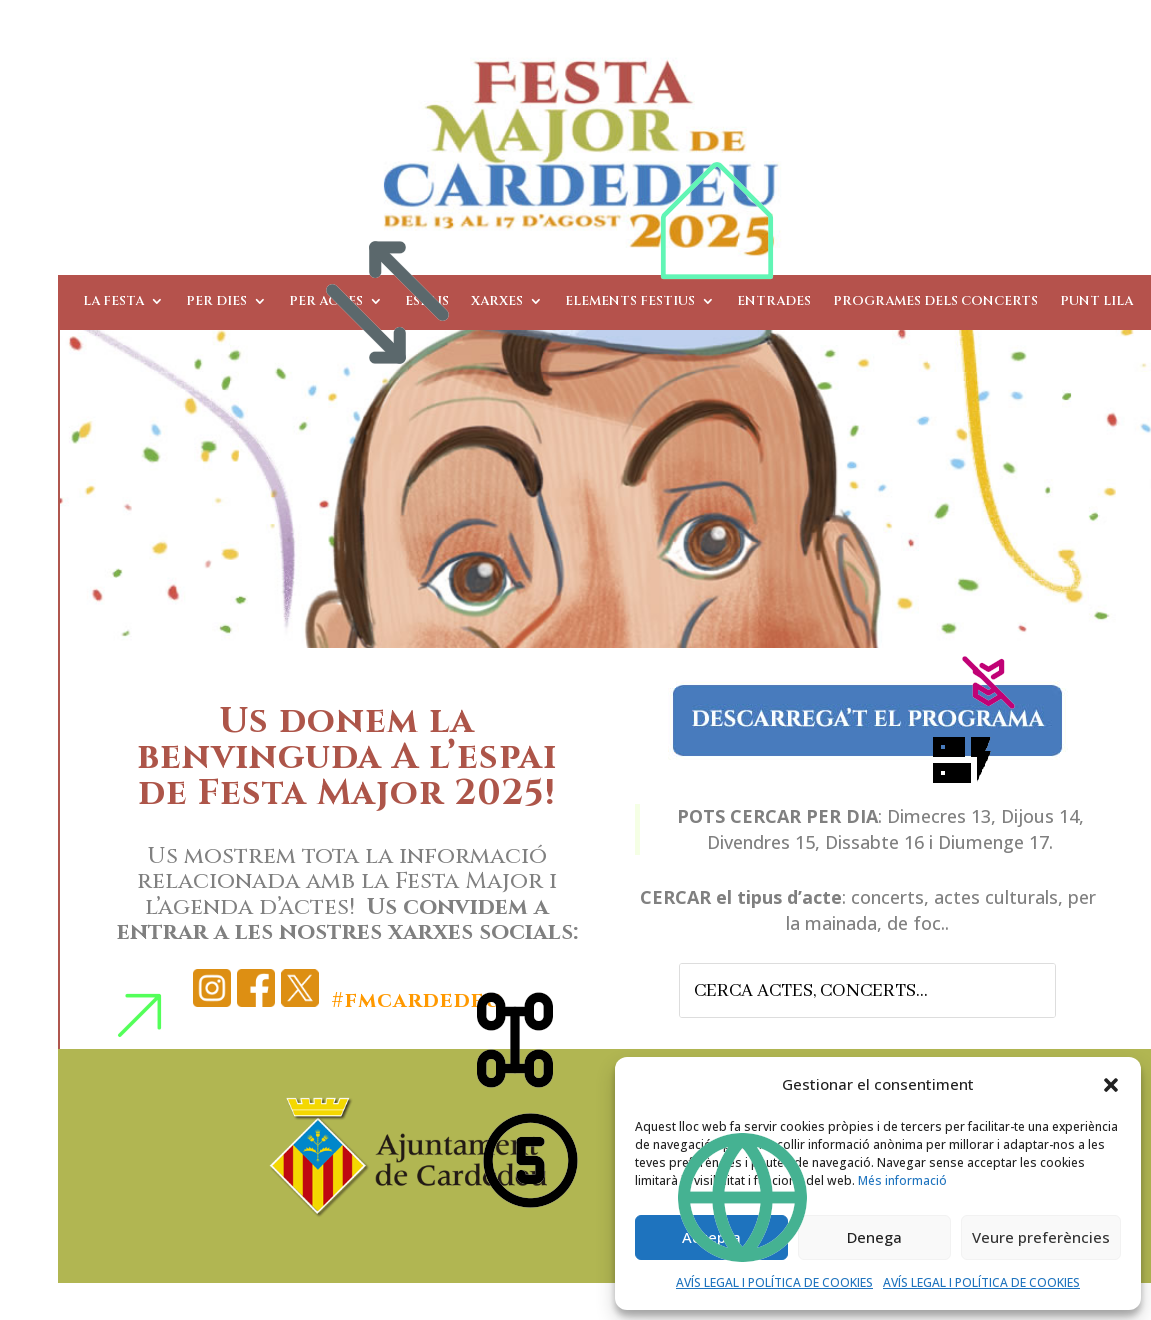 This screenshot has height=1320, width=1151. Describe the element at coordinates (139, 1015) in the screenshot. I see `open link in new tab or window` at that location.